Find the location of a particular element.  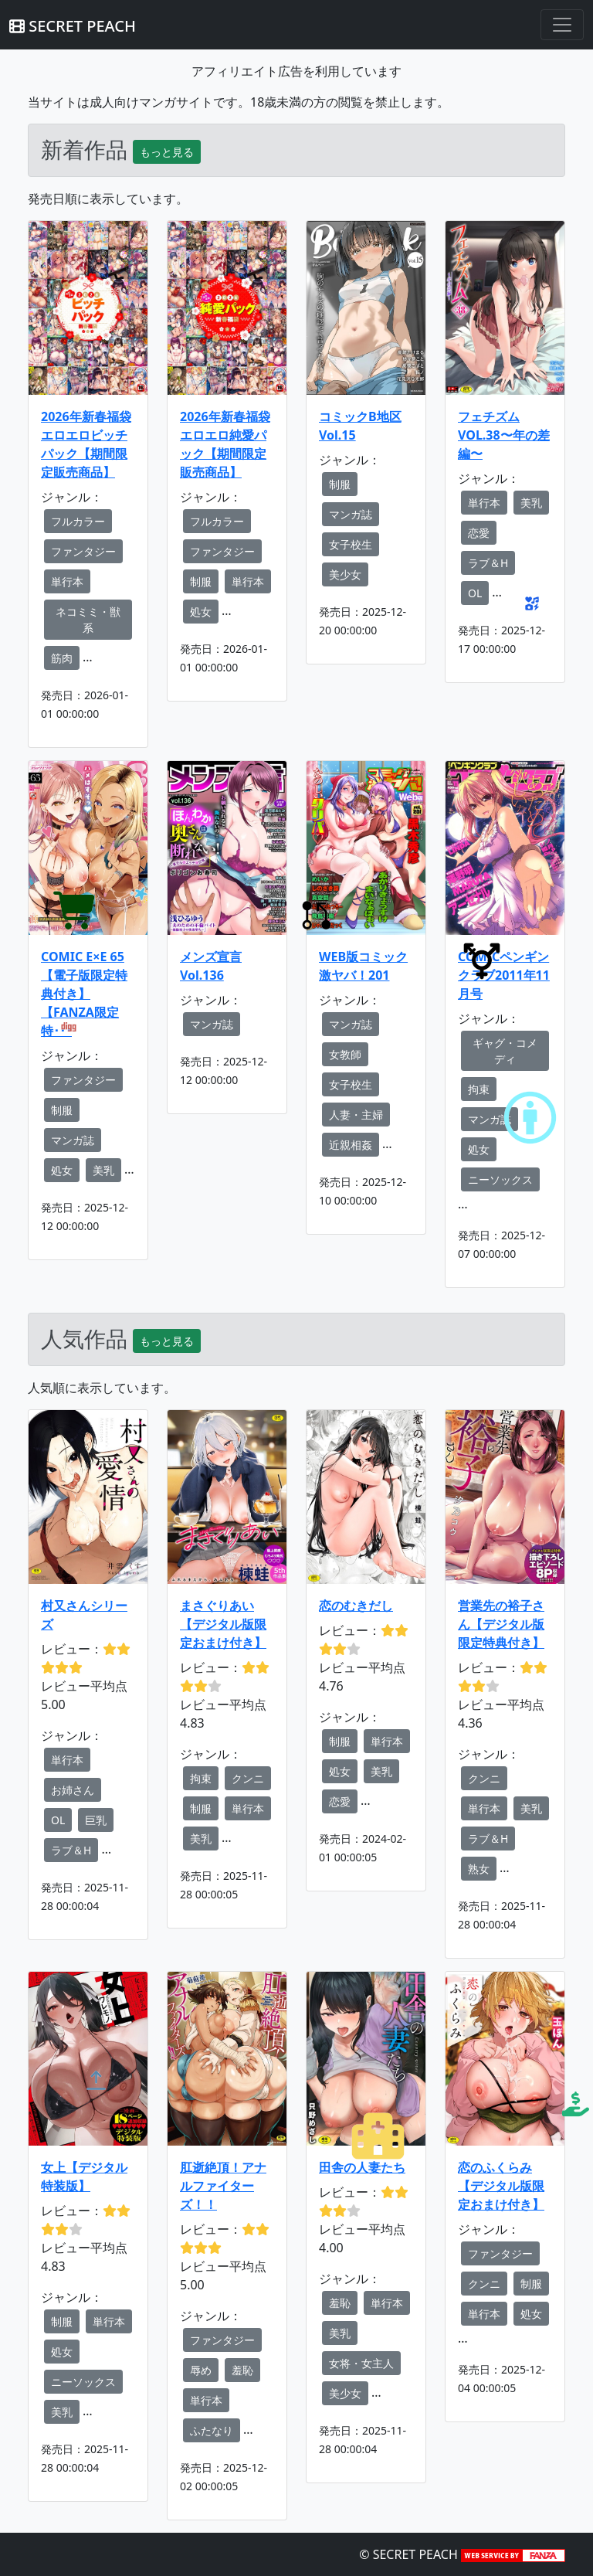

visit digg social news website is located at coordinates (69, 1027).